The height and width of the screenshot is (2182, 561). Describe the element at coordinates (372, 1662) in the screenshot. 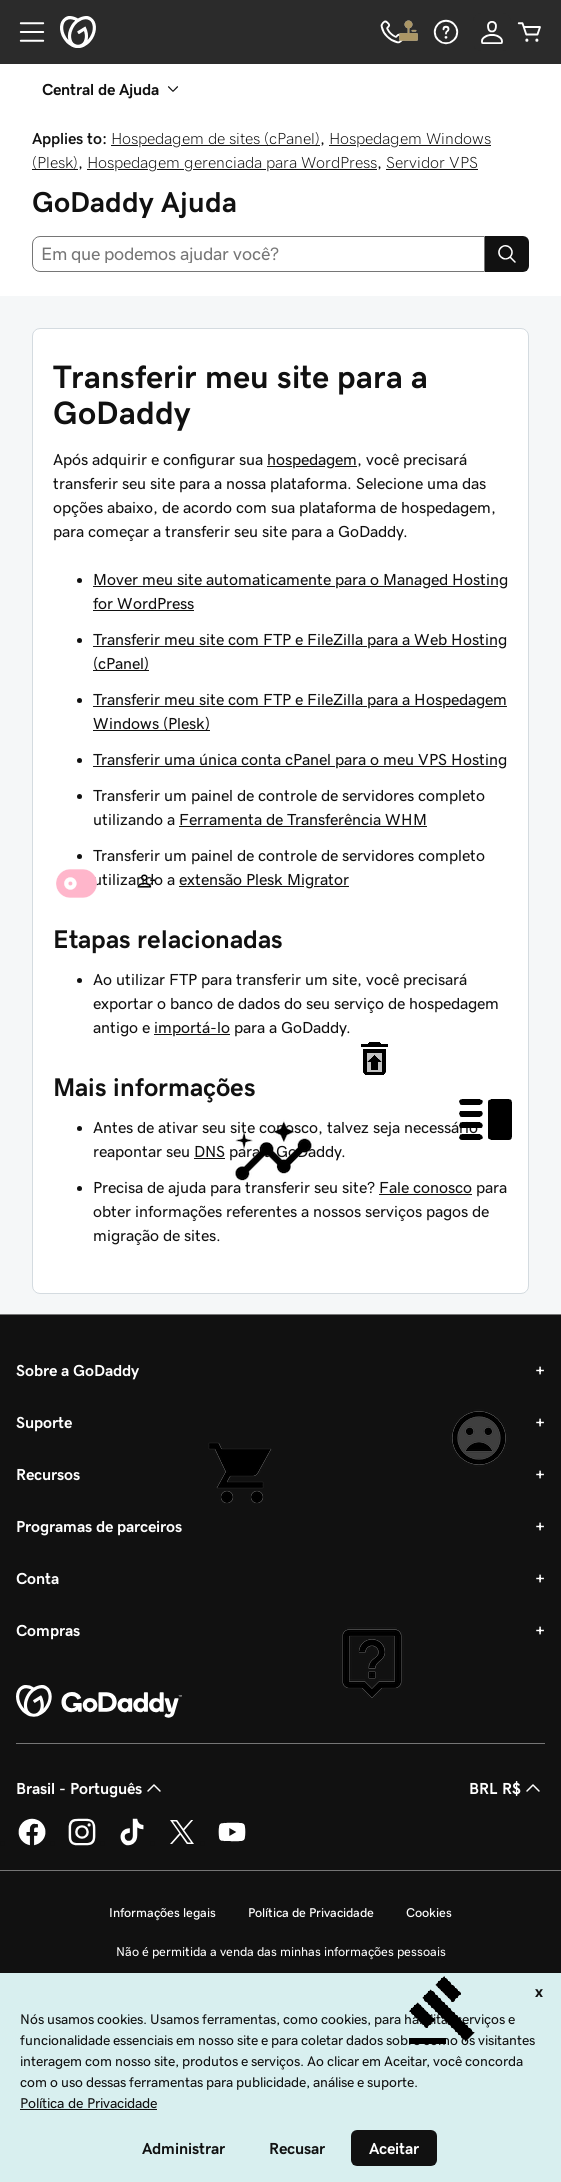

I see `access live help or support chat` at that location.